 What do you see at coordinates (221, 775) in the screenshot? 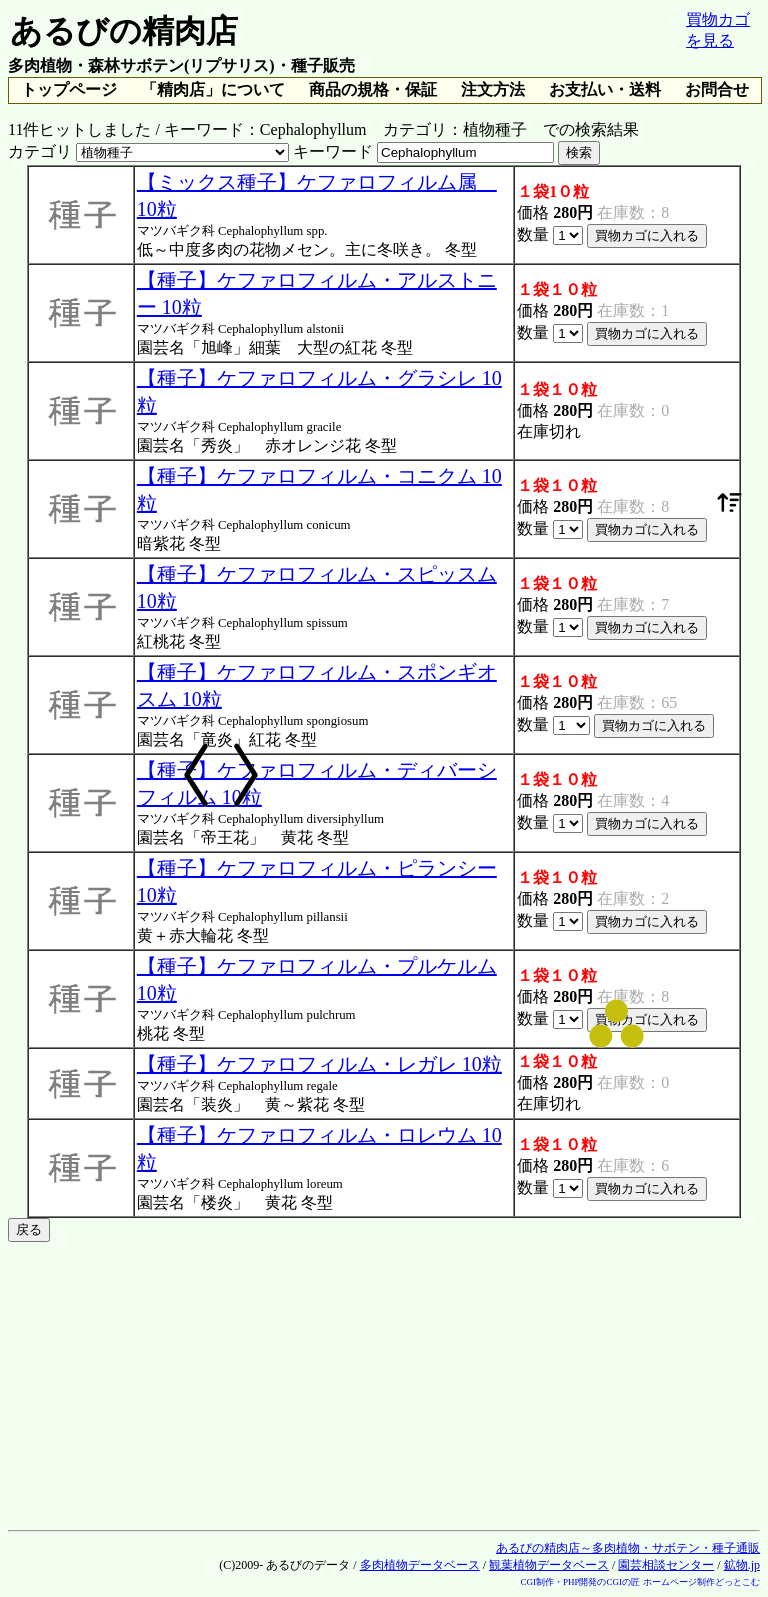
I see `view or edit source code` at bounding box center [221, 775].